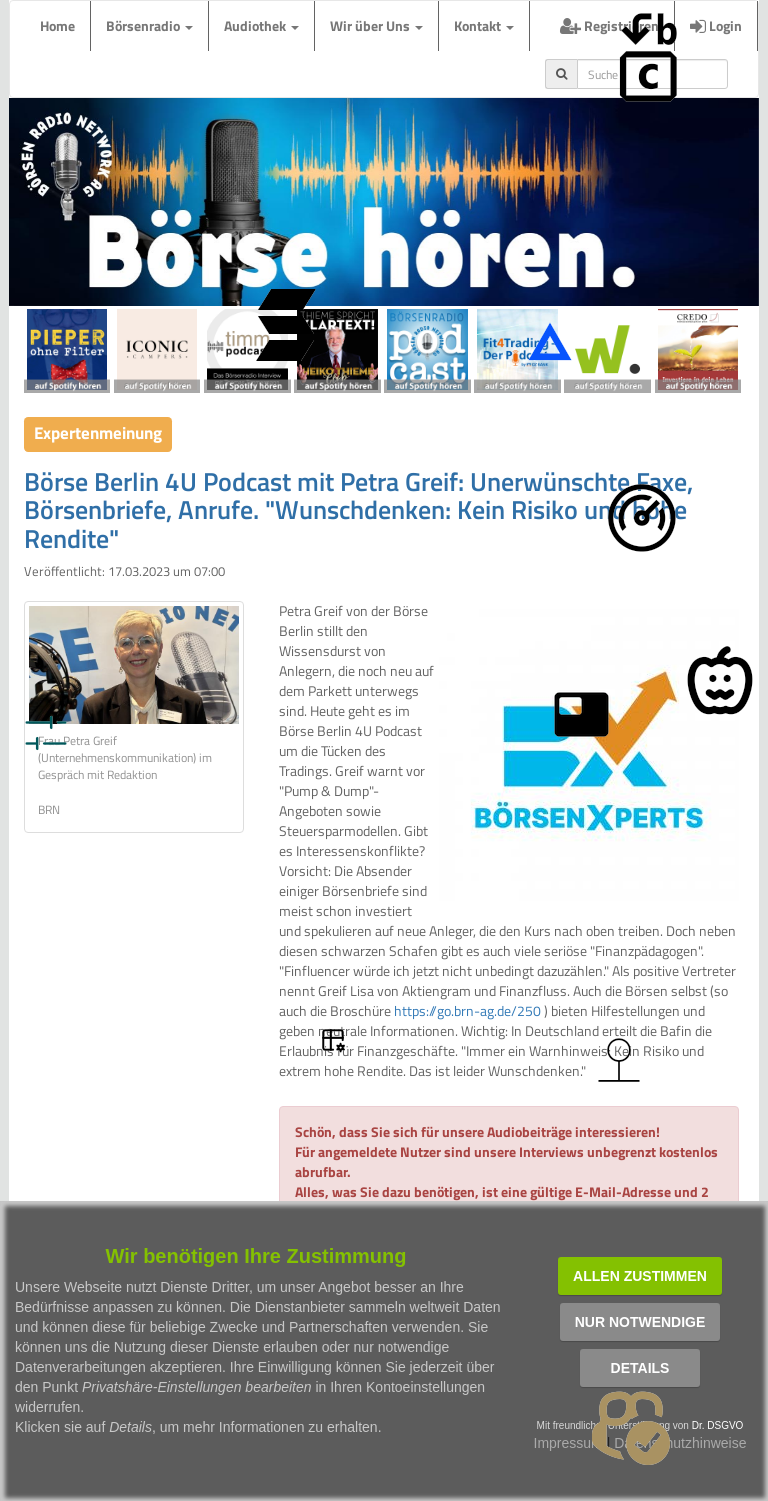 Image resolution: width=768 pixels, height=1501 pixels. I want to click on access halloween-themed content or settings, so click(720, 682).